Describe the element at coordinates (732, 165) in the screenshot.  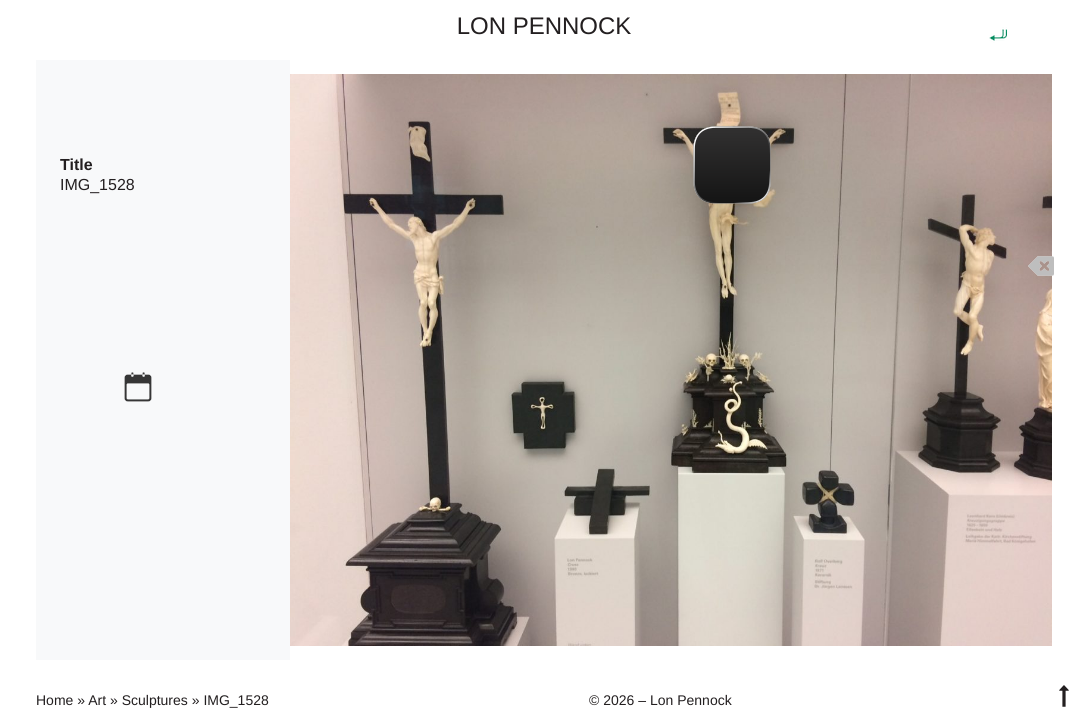
I see `blank app icon template for customization` at that location.